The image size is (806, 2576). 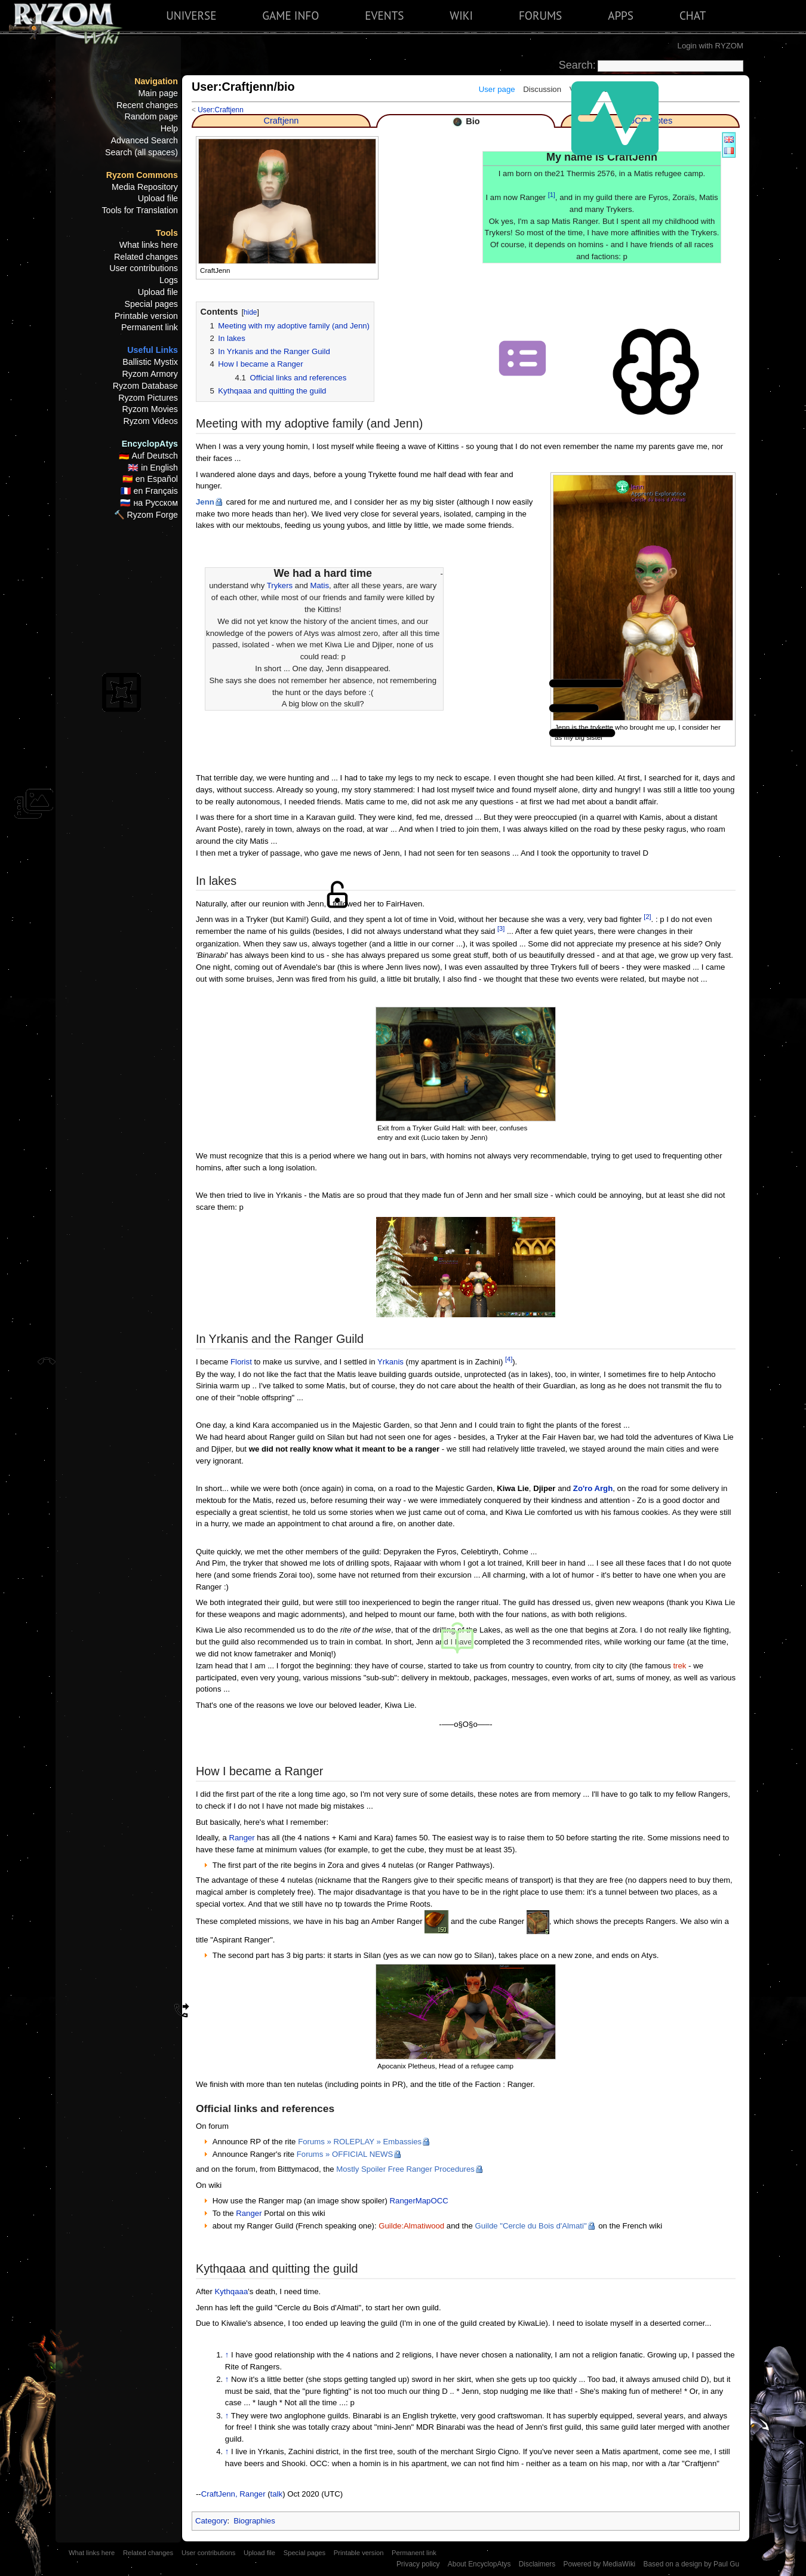 What do you see at coordinates (656, 371) in the screenshot?
I see `access AI or smart features` at bounding box center [656, 371].